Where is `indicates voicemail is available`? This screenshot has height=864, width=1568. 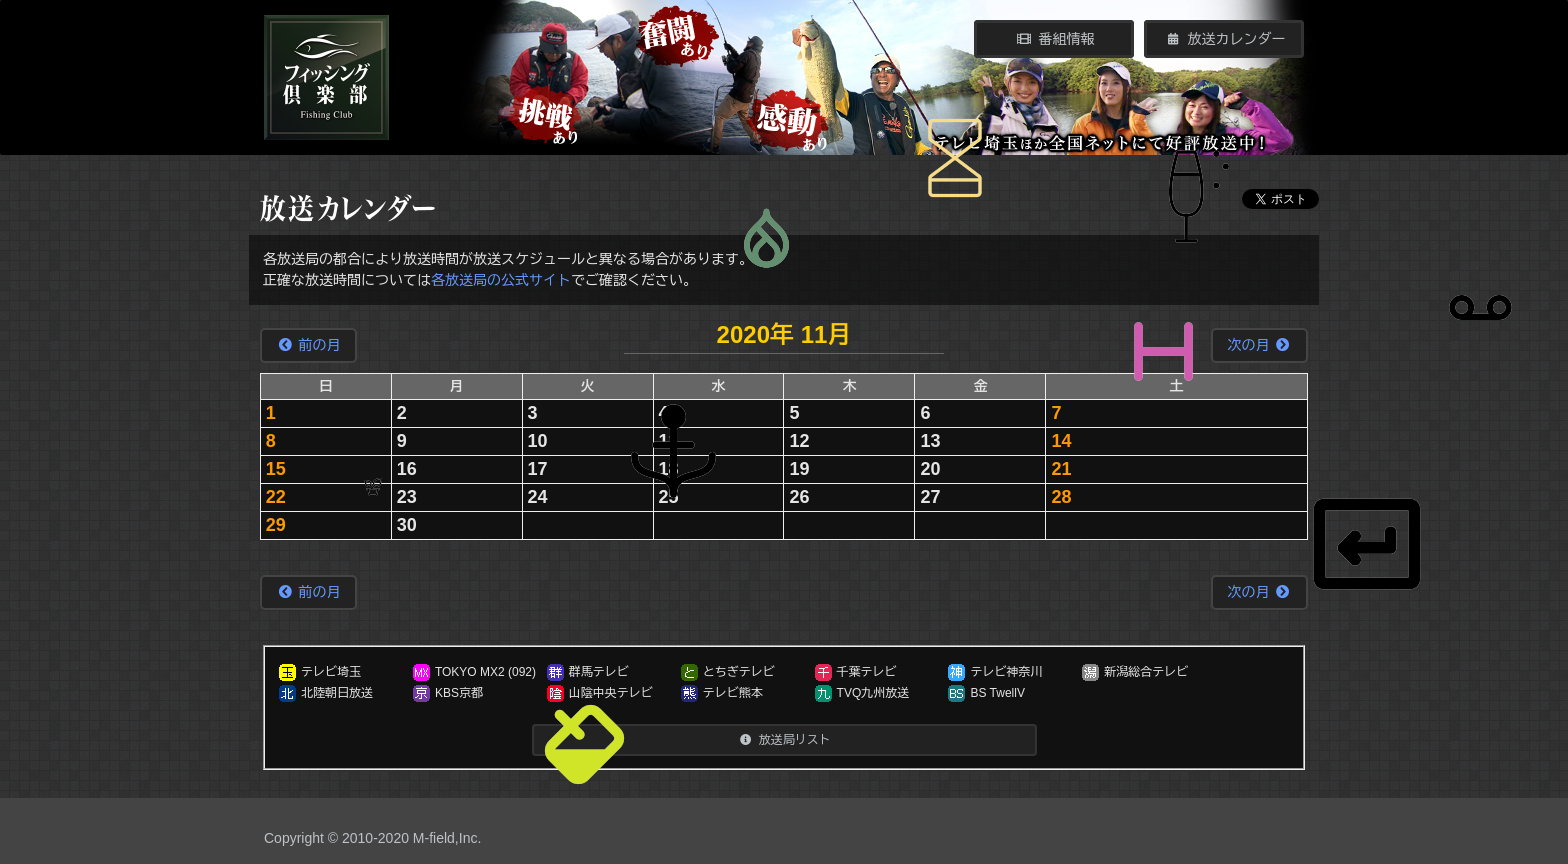 indicates voicemail is available is located at coordinates (1480, 307).